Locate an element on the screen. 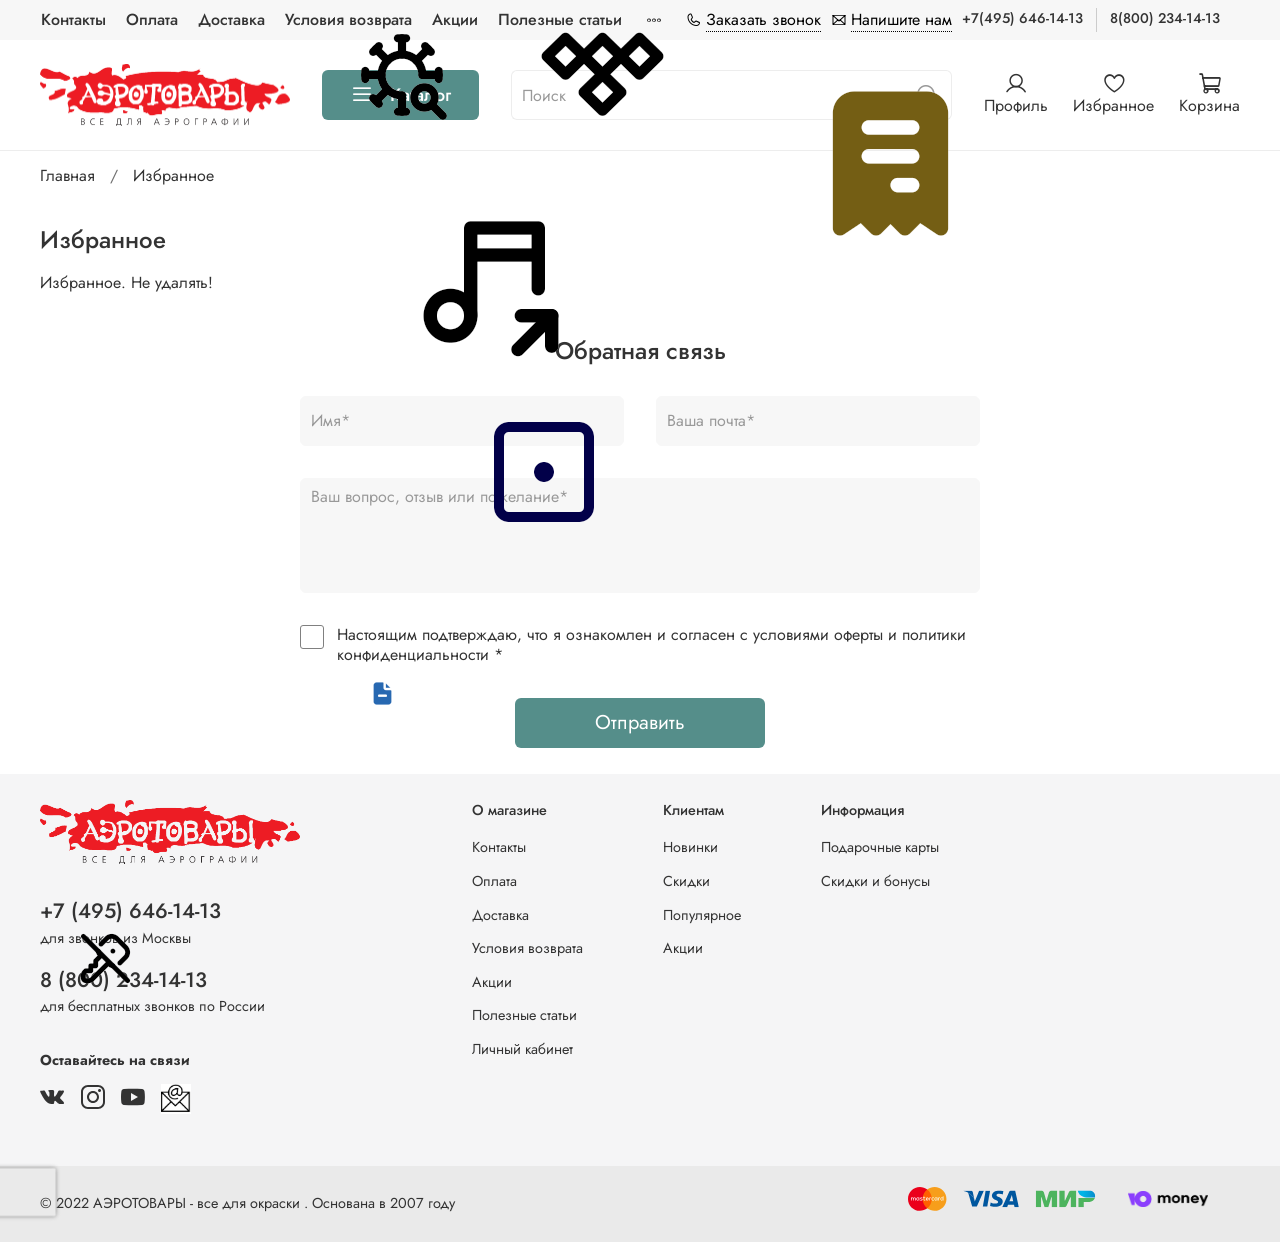 The height and width of the screenshot is (1242, 1280). search for virus or malware threats is located at coordinates (402, 75).